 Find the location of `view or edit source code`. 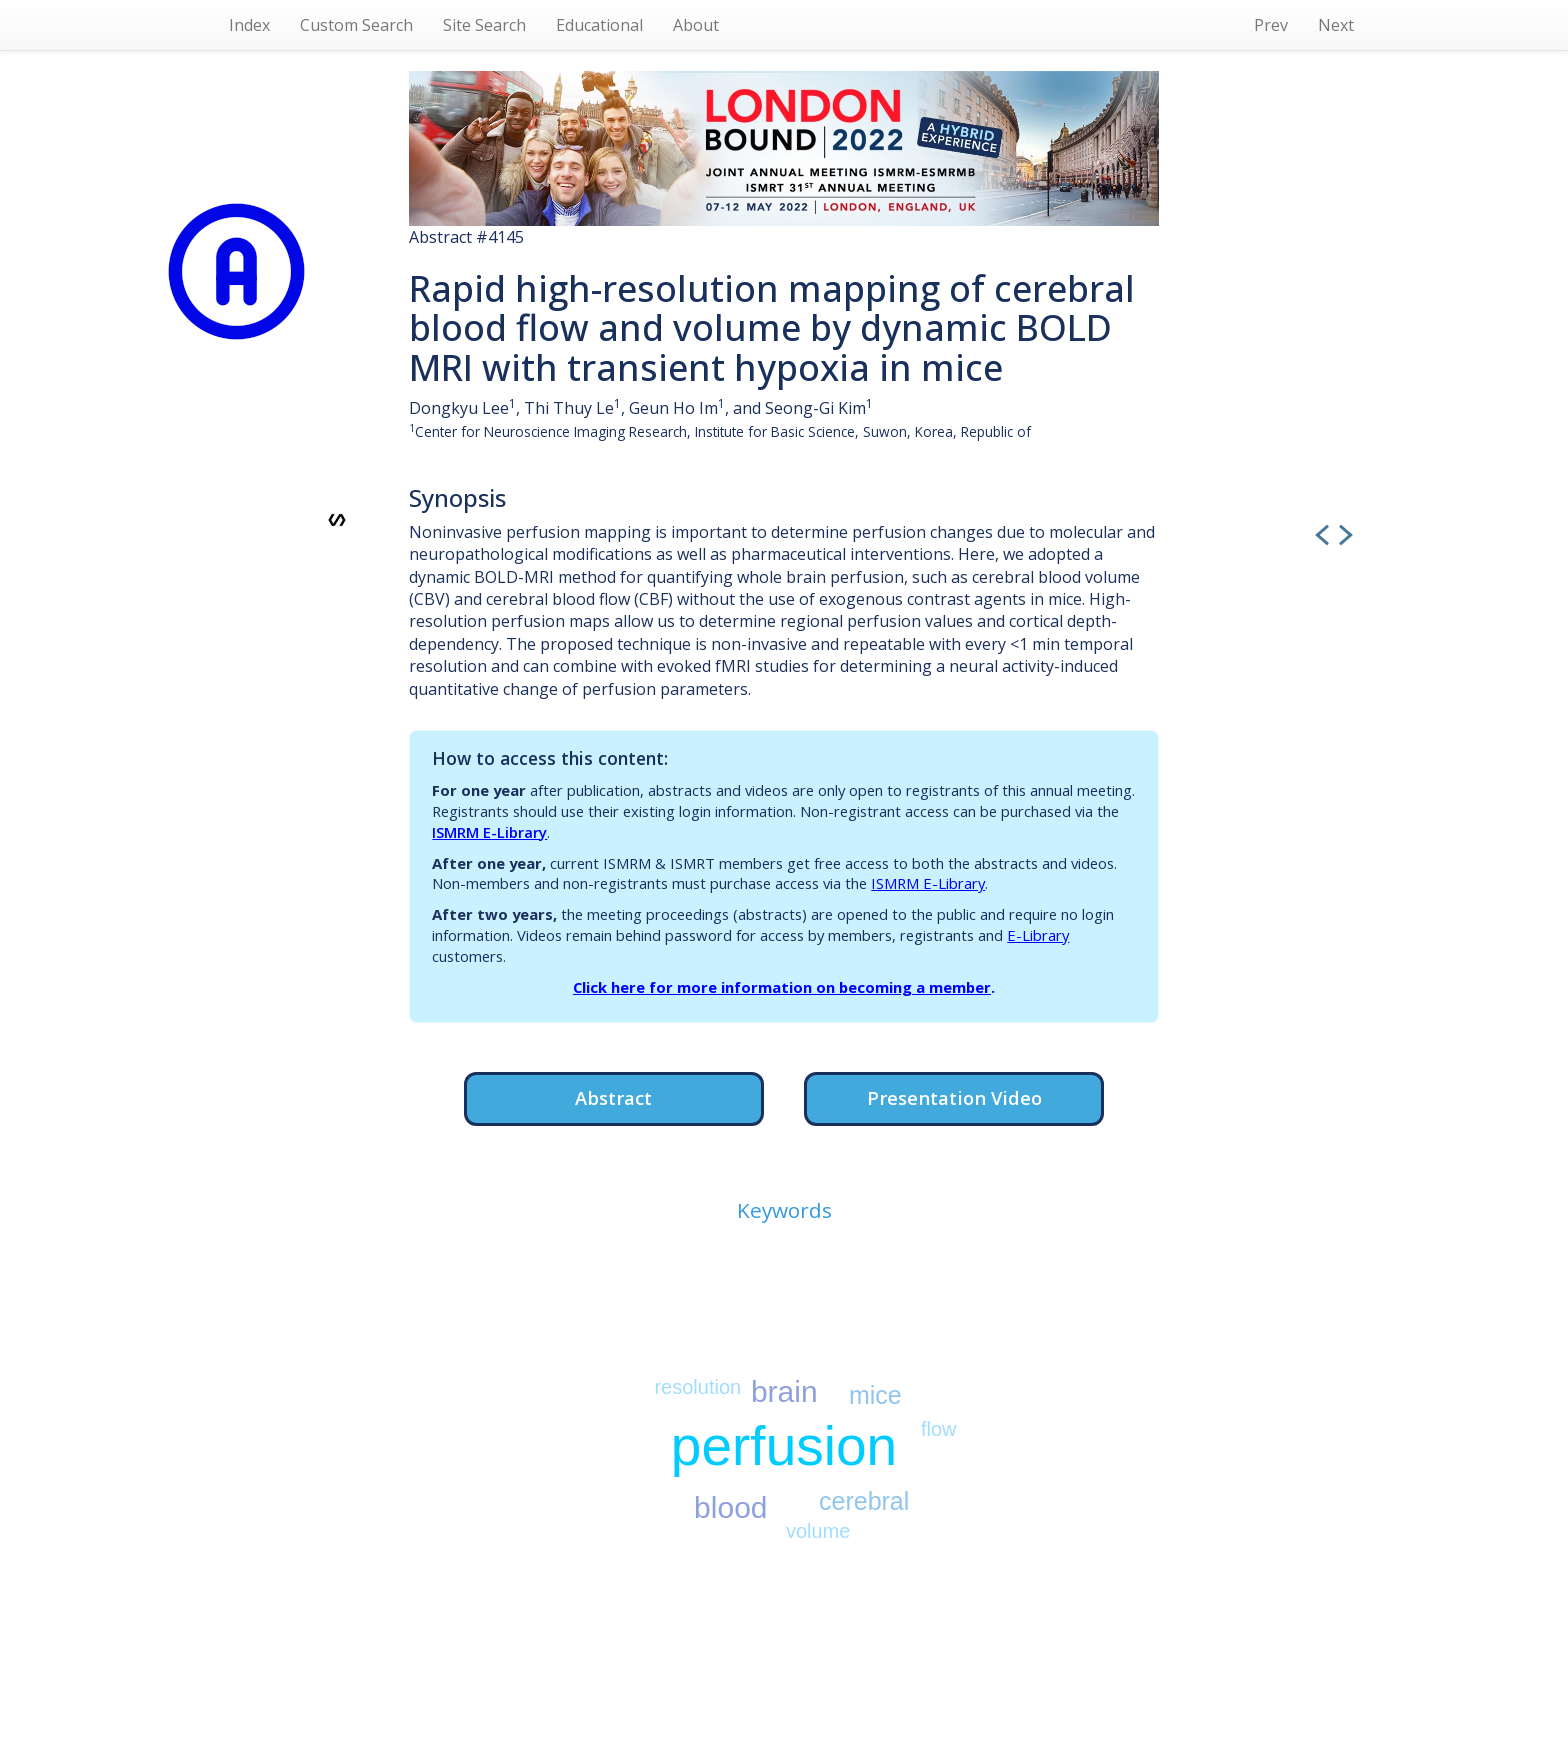

view or edit source code is located at coordinates (1334, 535).